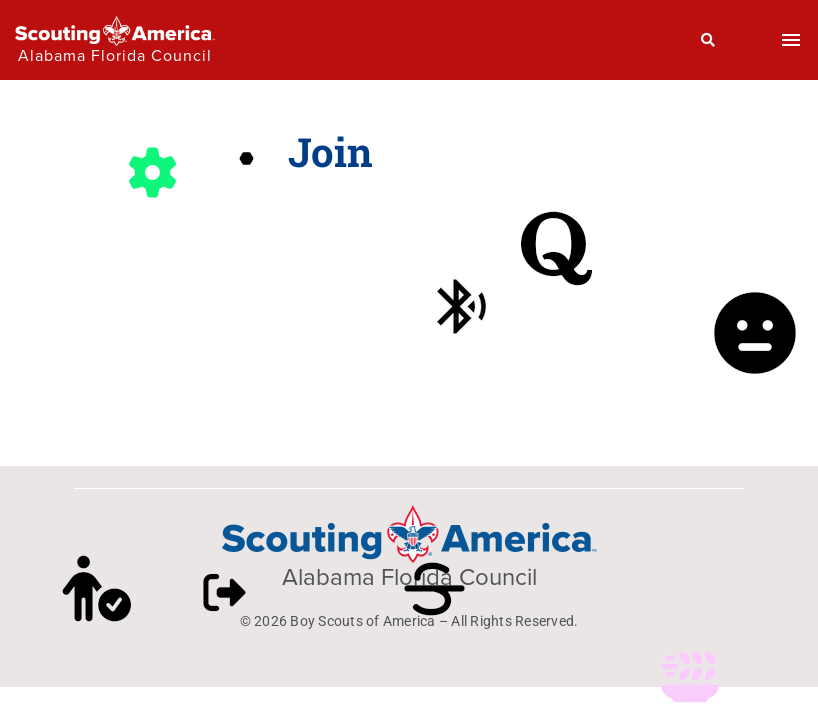 The height and width of the screenshot is (720, 818). What do you see at coordinates (152, 172) in the screenshot?
I see `access settings or preferences` at bounding box center [152, 172].